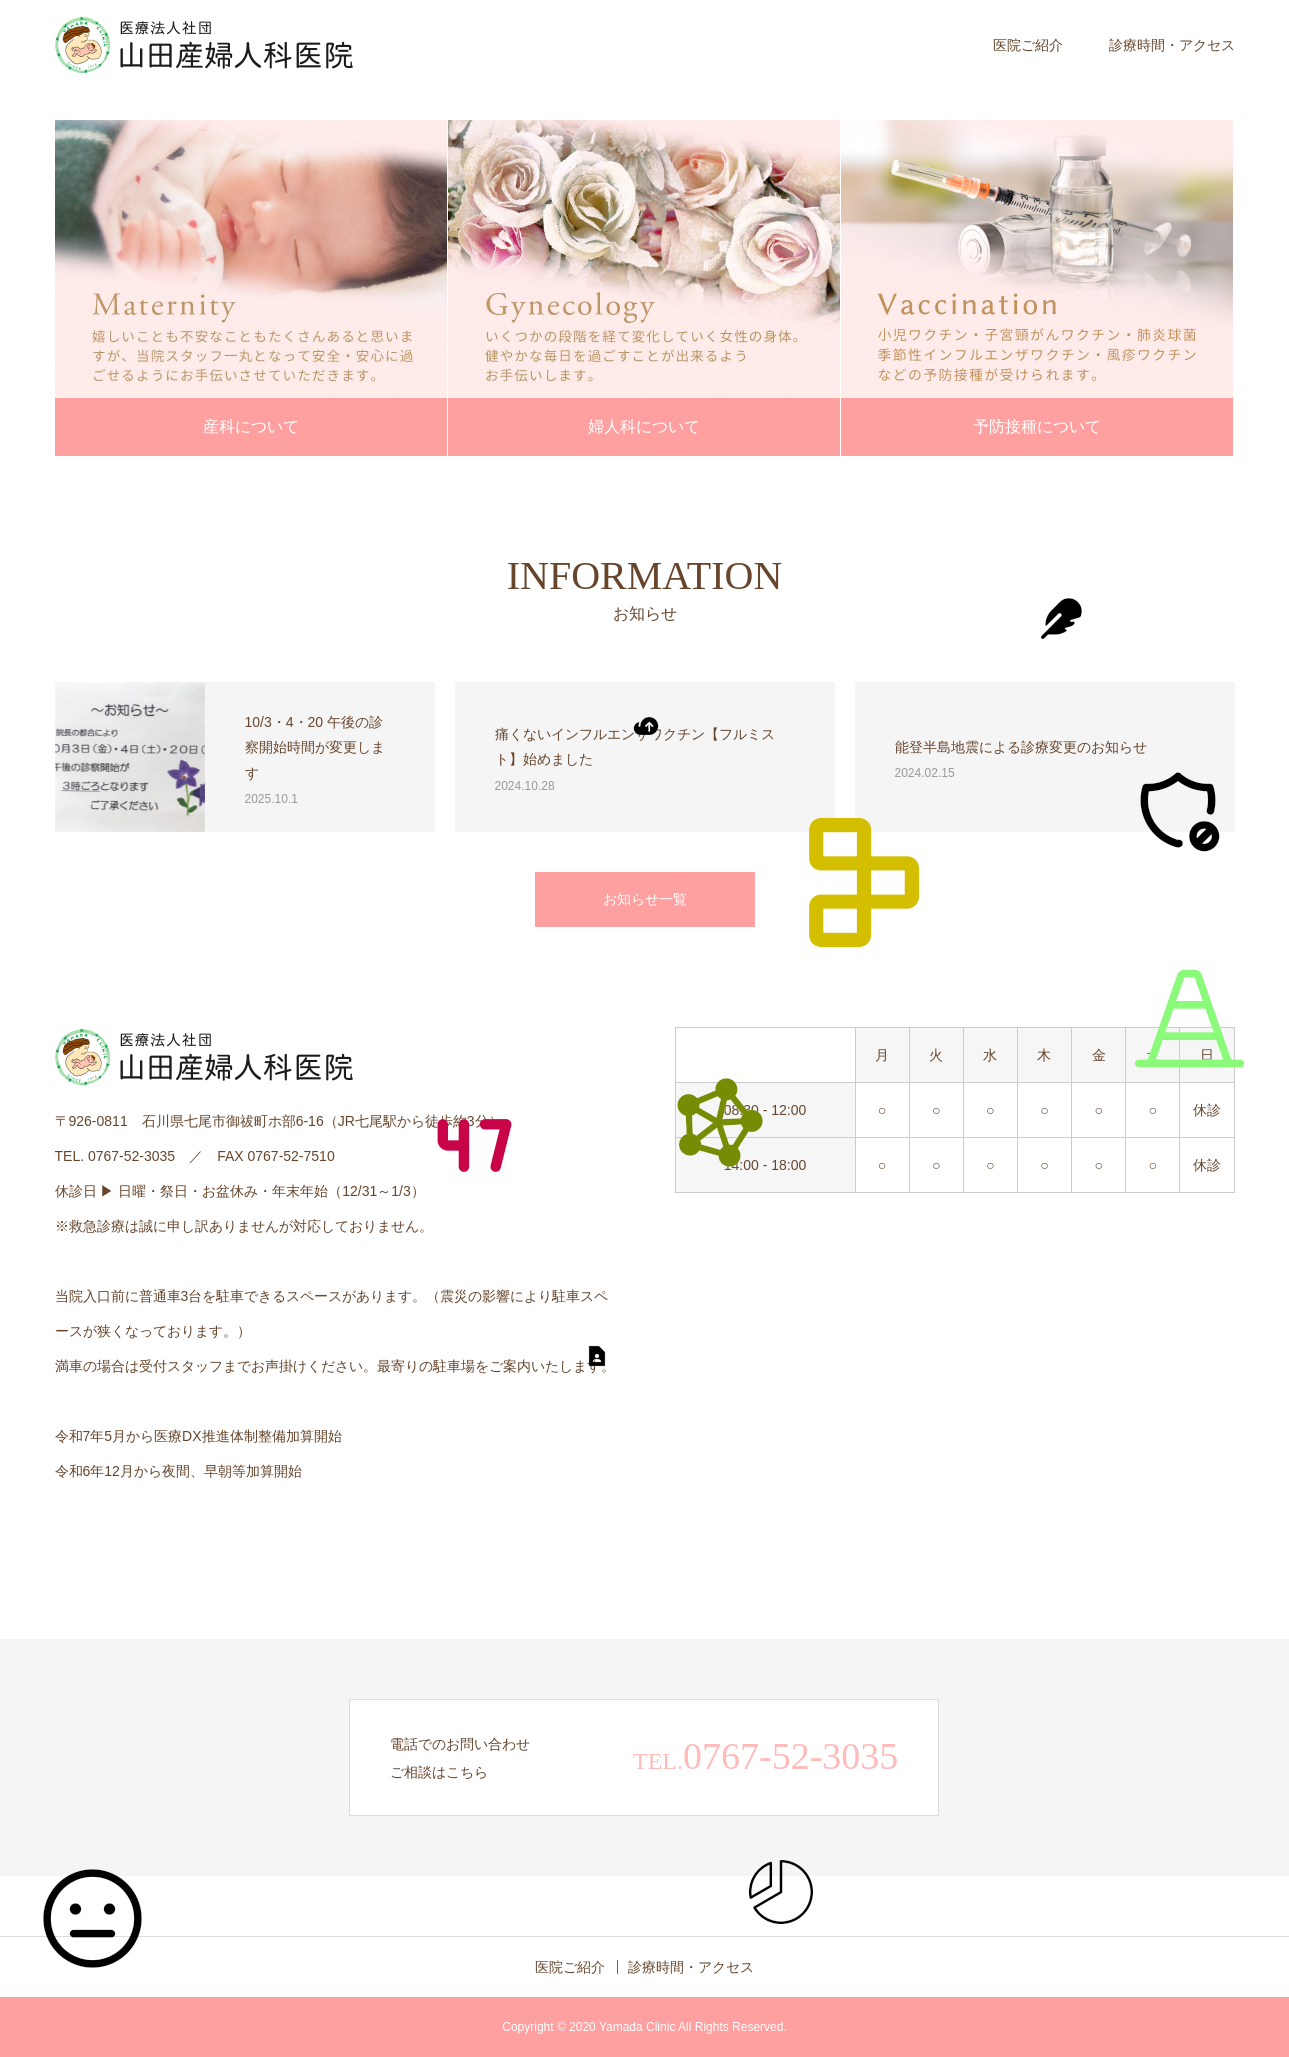 The width and height of the screenshot is (1289, 2057). I want to click on upload file to cloud storage, so click(646, 726).